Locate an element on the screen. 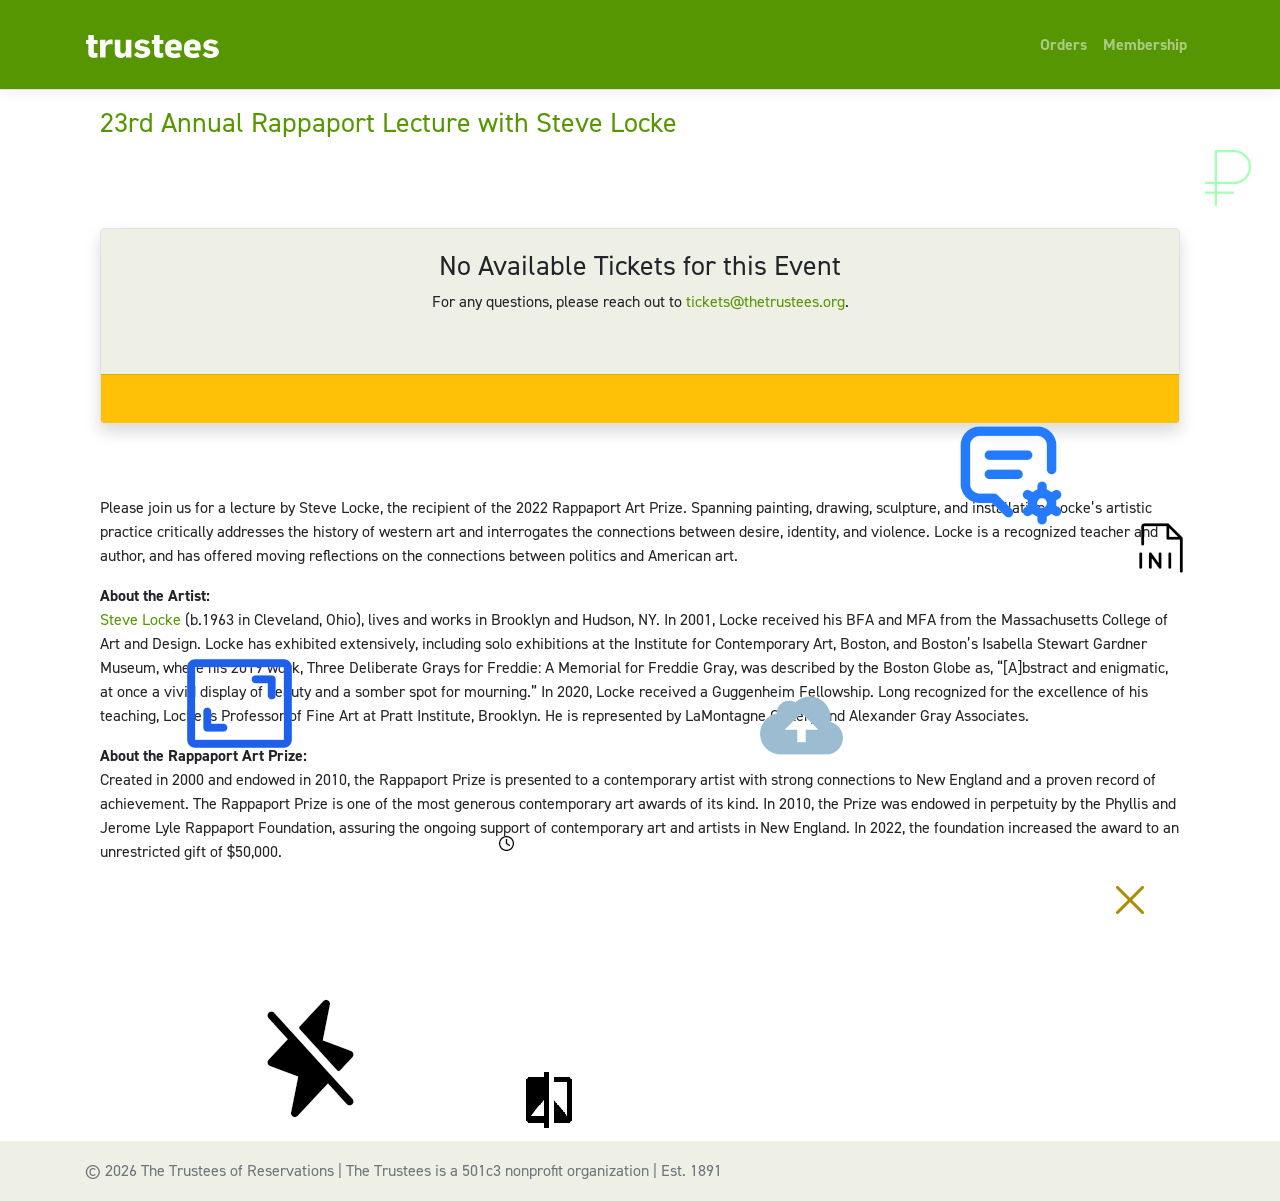 This screenshot has height=1201, width=1280. view or open an INI configuration file is located at coordinates (1162, 548).